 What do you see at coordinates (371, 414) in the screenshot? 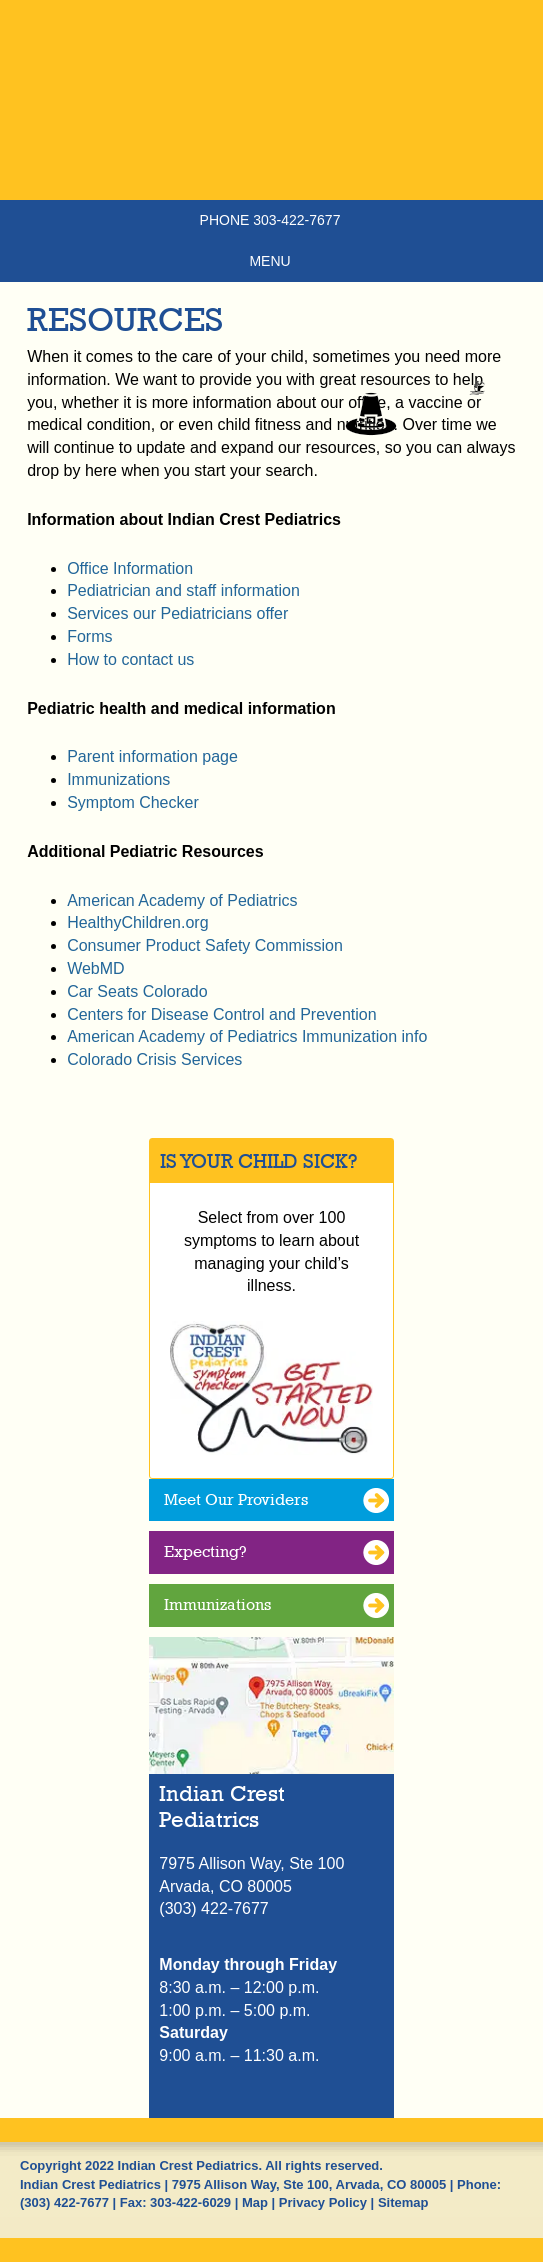
I see `thanksgiving-themed content or seasonal event` at bounding box center [371, 414].